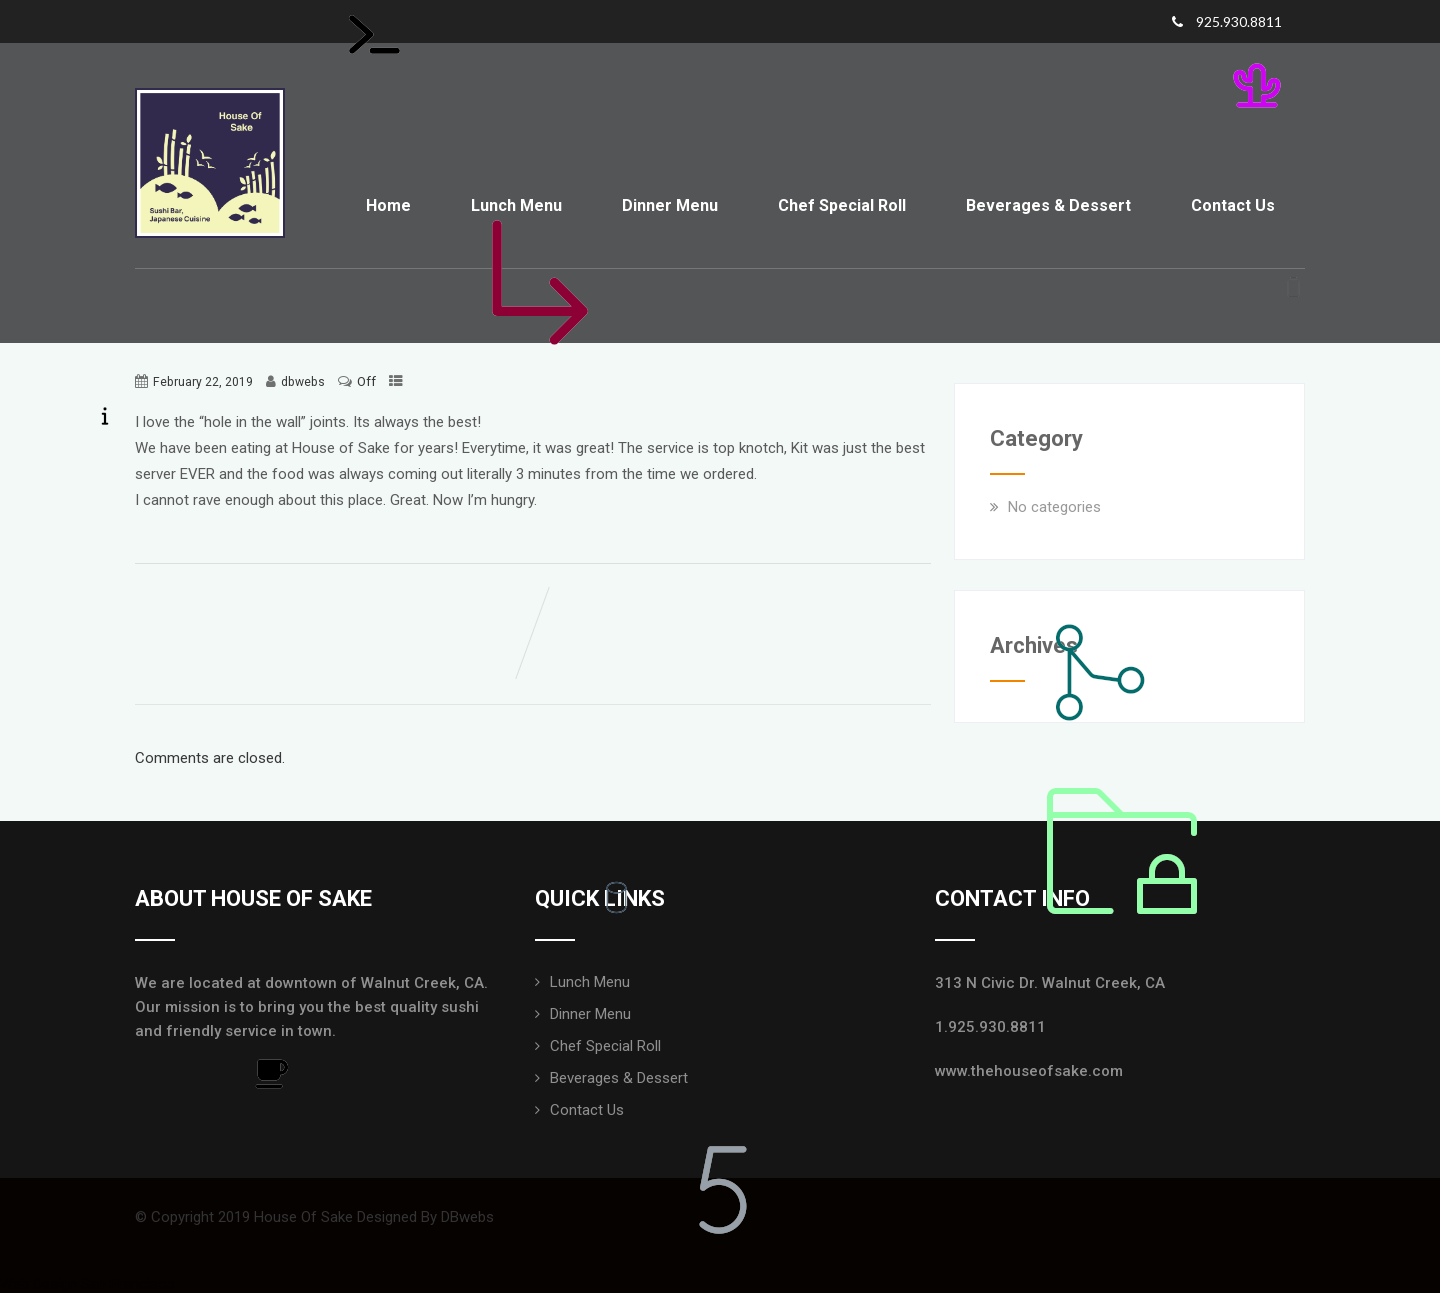 This screenshot has height=1293, width=1440. What do you see at coordinates (530, 282) in the screenshot?
I see `move item down and to the right` at bounding box center [530, 282].